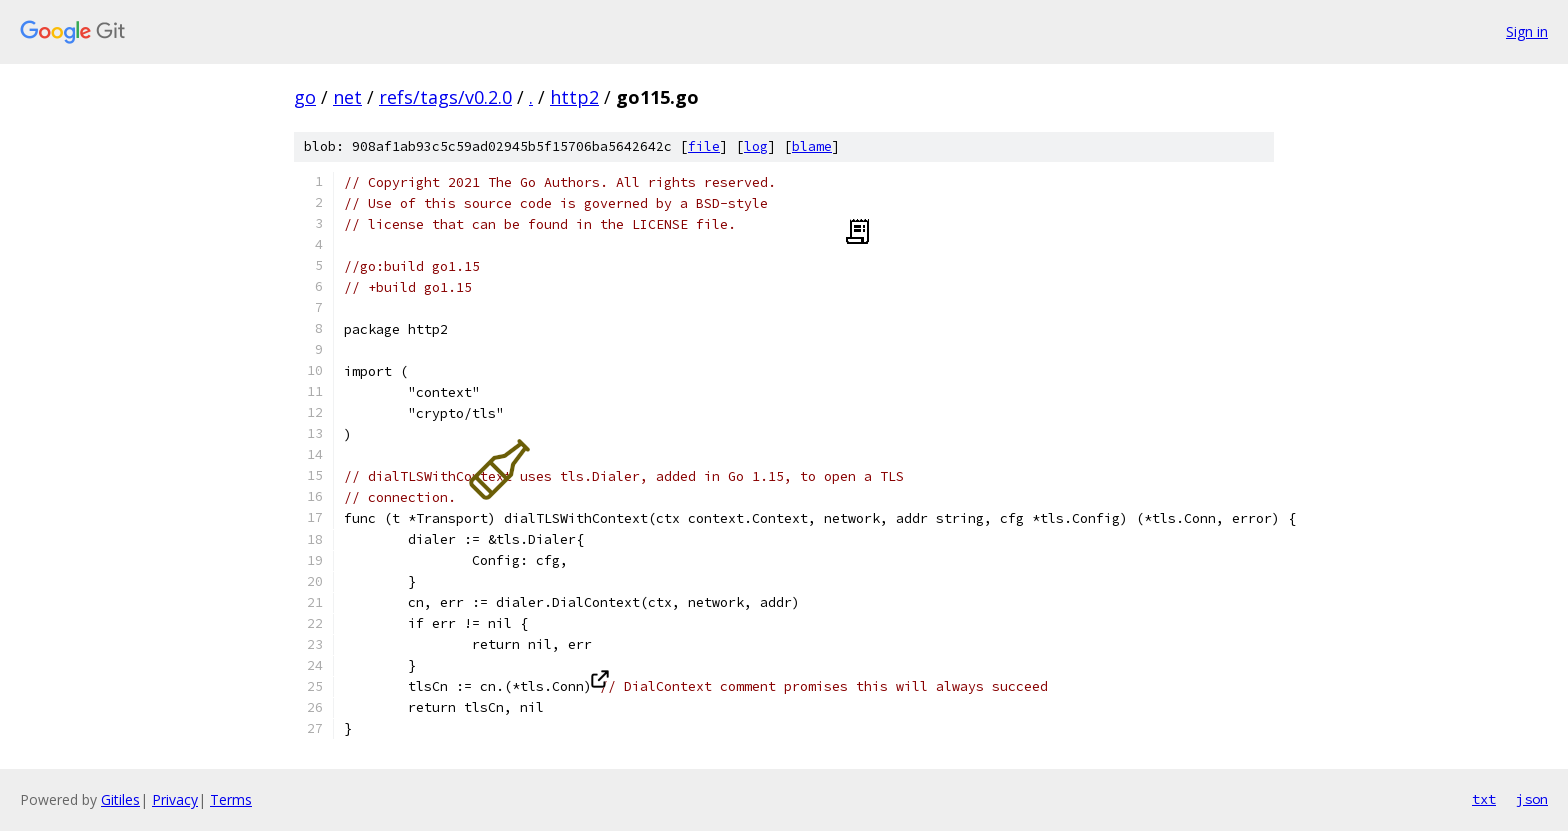  I want to click on view receipt or transaction details, so click(857, 231).